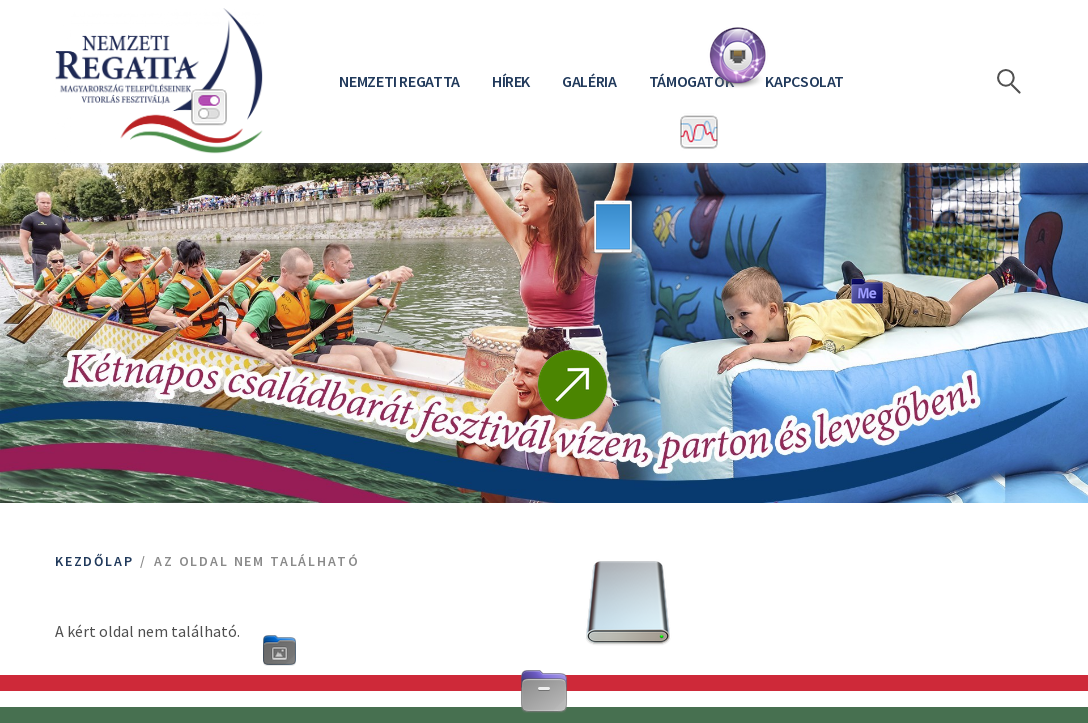 The image size is (1088, 723). I want to click on open your pictures folder, so click(279, 649).